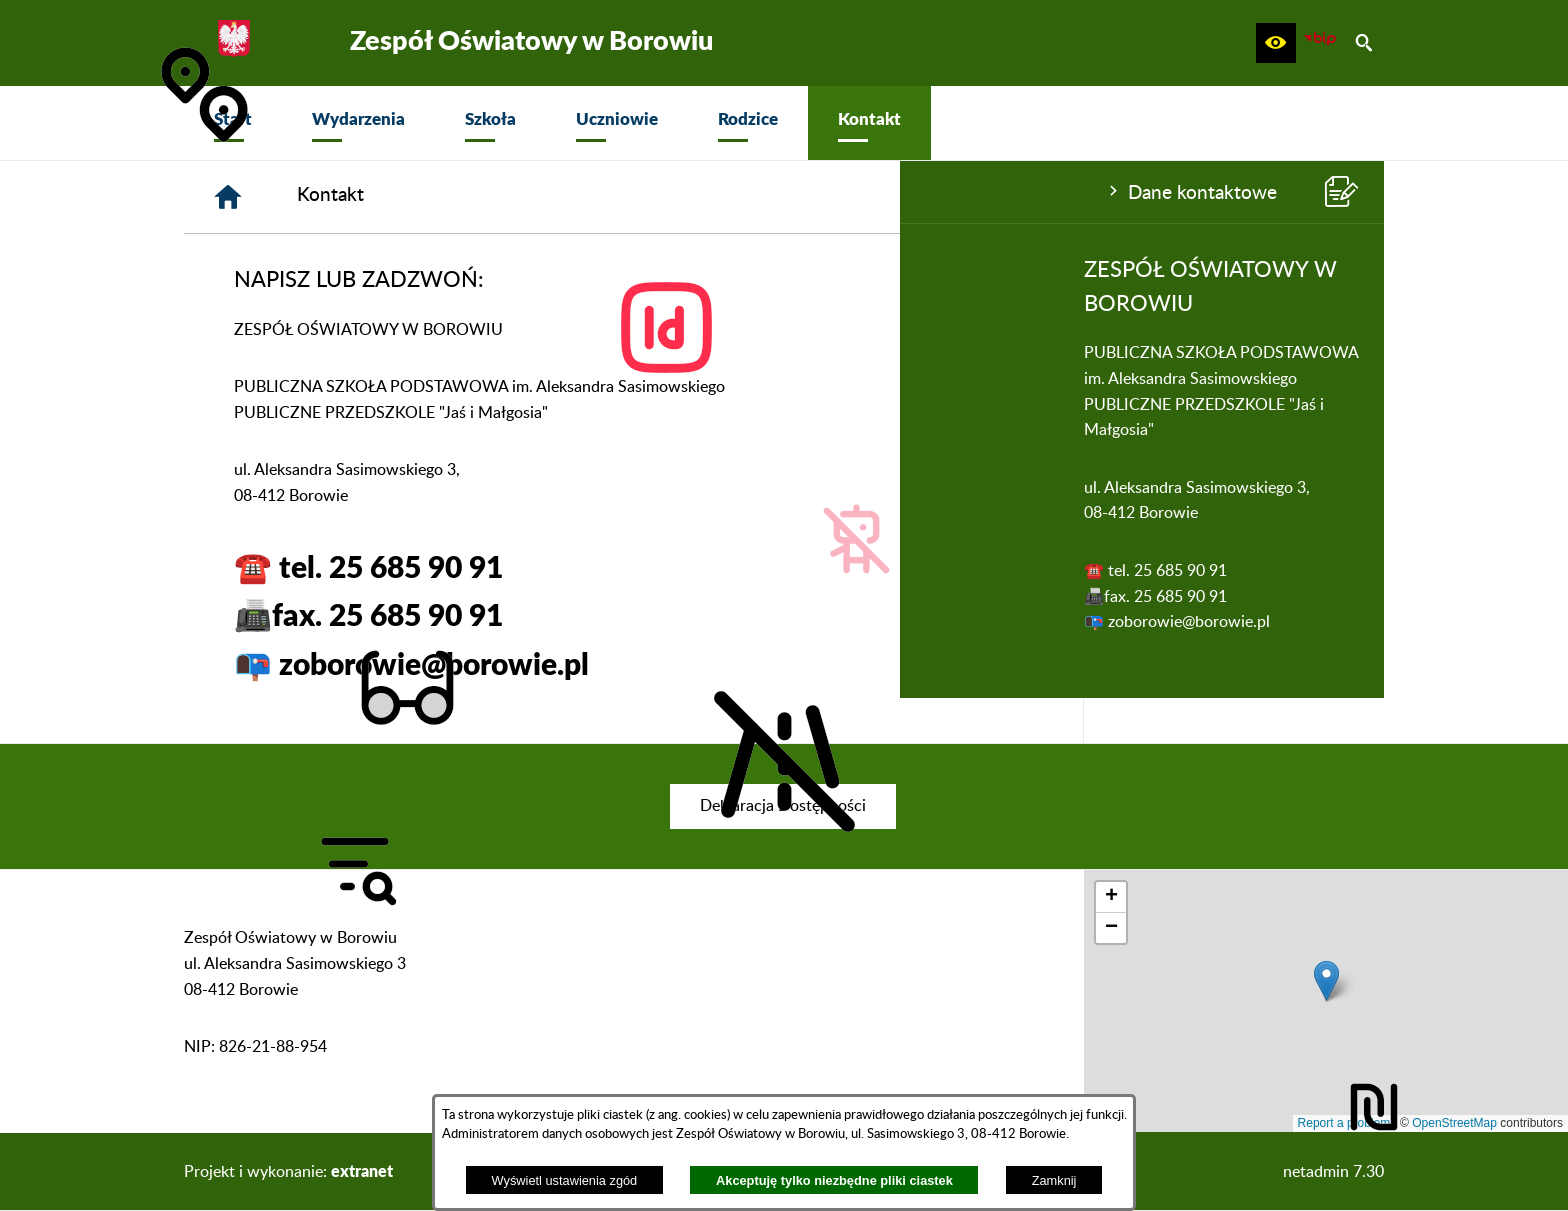  What do you see at coordinates (666, 327) in the screenshot?
I see `open Adobe InDesign` at bounding box center [666, 327].